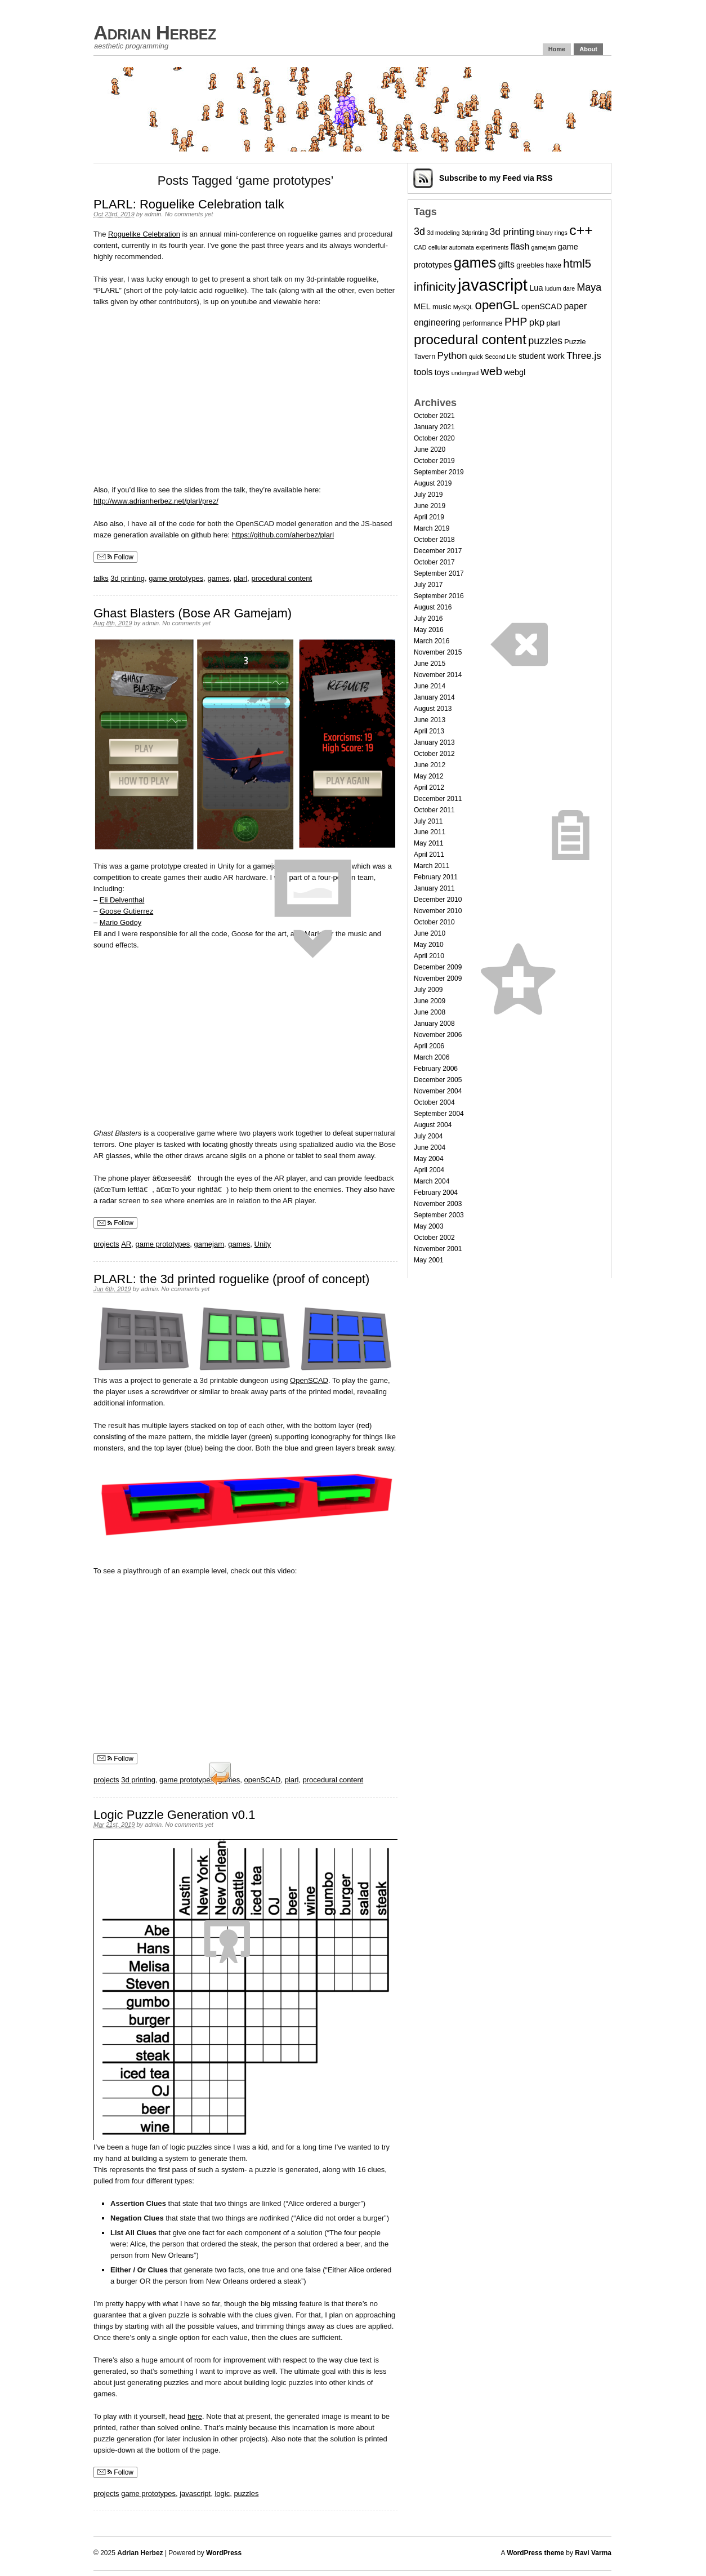 This screenshot has width=706, height=2576. Describe the element at coordinates (519, 644) in the screenshot. I see `clear or remove a tag` at that location.